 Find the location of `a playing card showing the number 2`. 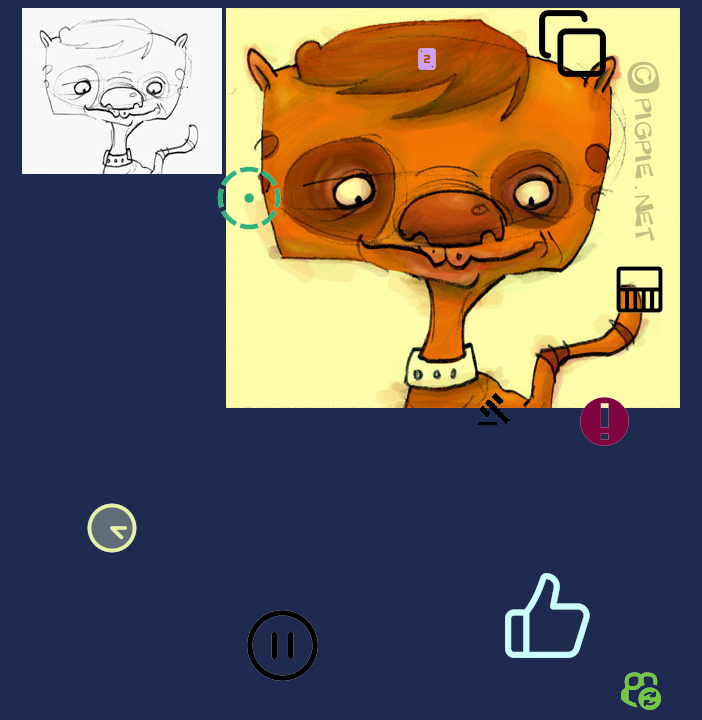

a playing card showing the number 2 is located at coordinates (427, 59).